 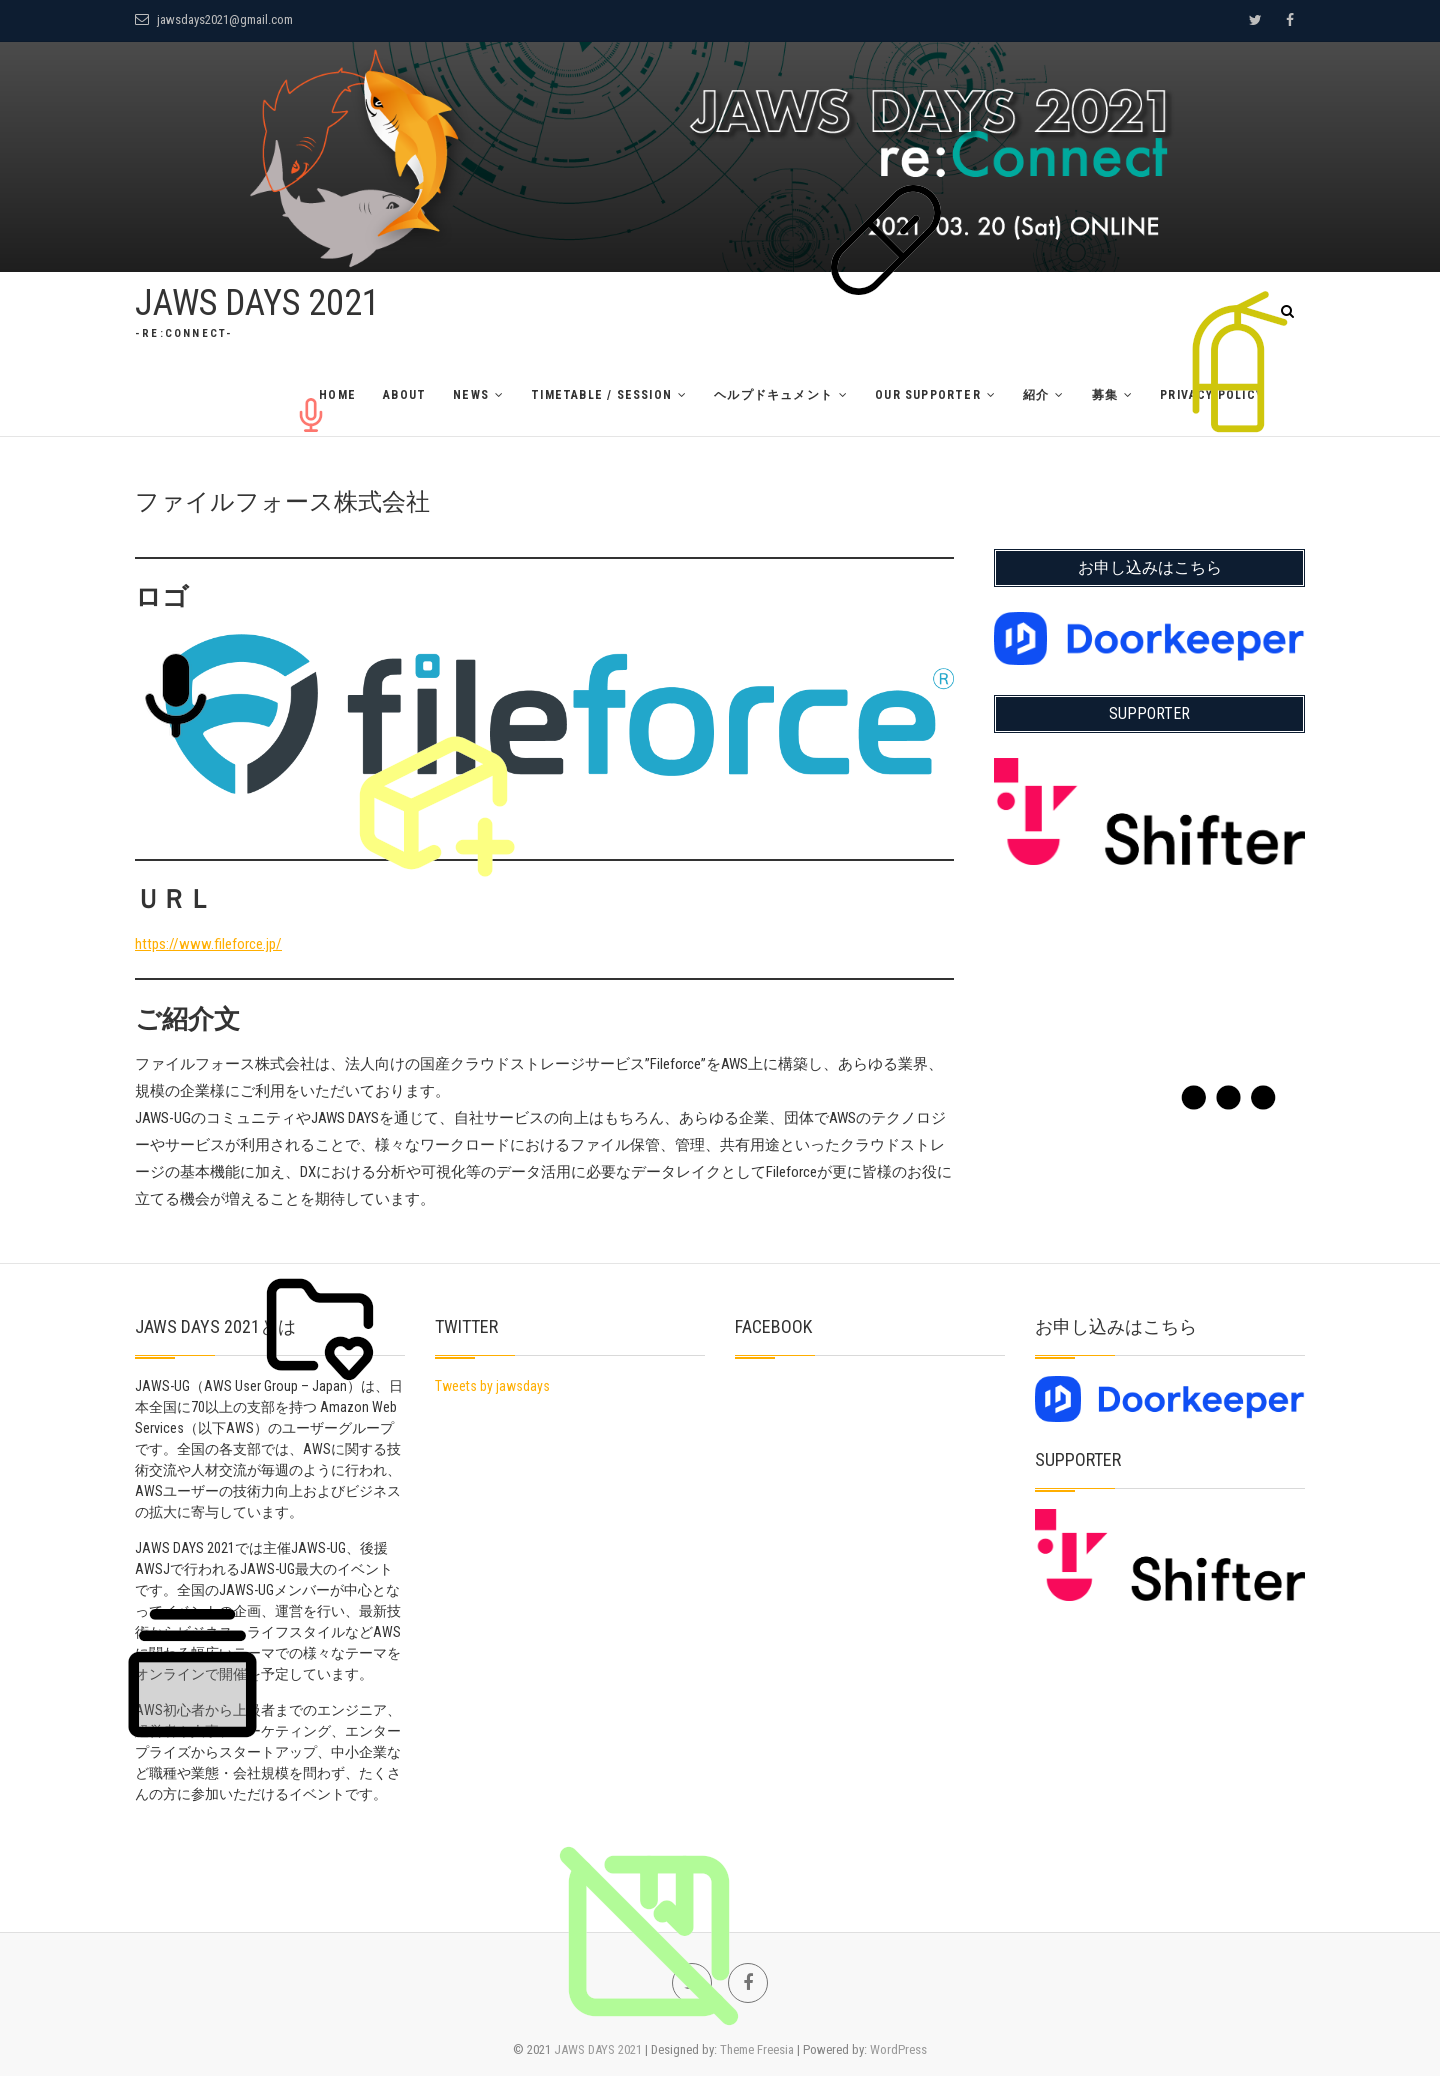 What do you see at coordinates (320, 1327) in the screenshot?
I see `access your favorites folder` at bounding box center [320, 1327].